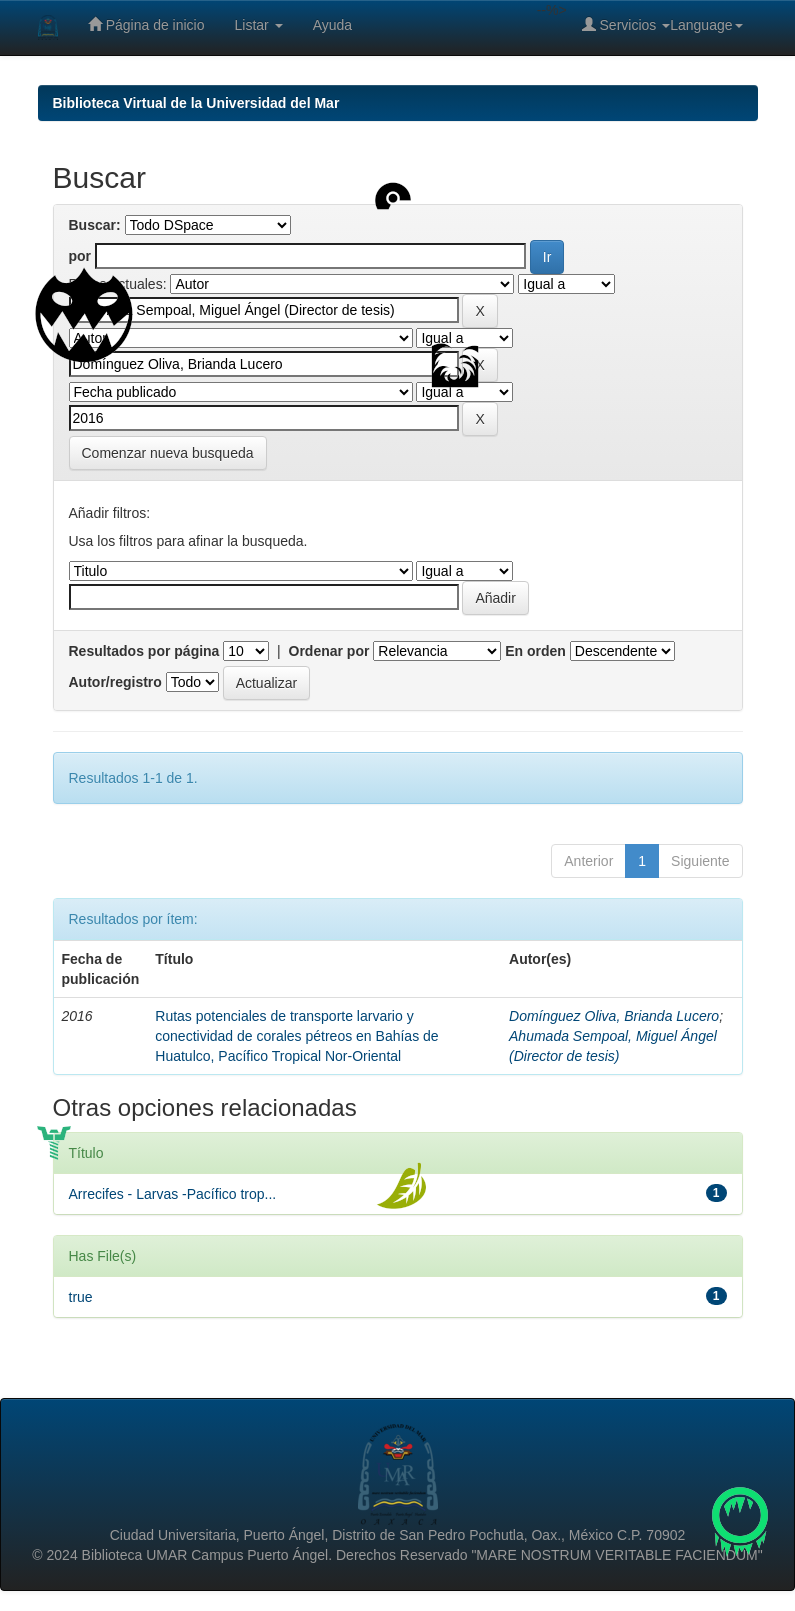  I want to click on enter a fire-themed portal or dungeon, so click(455, 364).